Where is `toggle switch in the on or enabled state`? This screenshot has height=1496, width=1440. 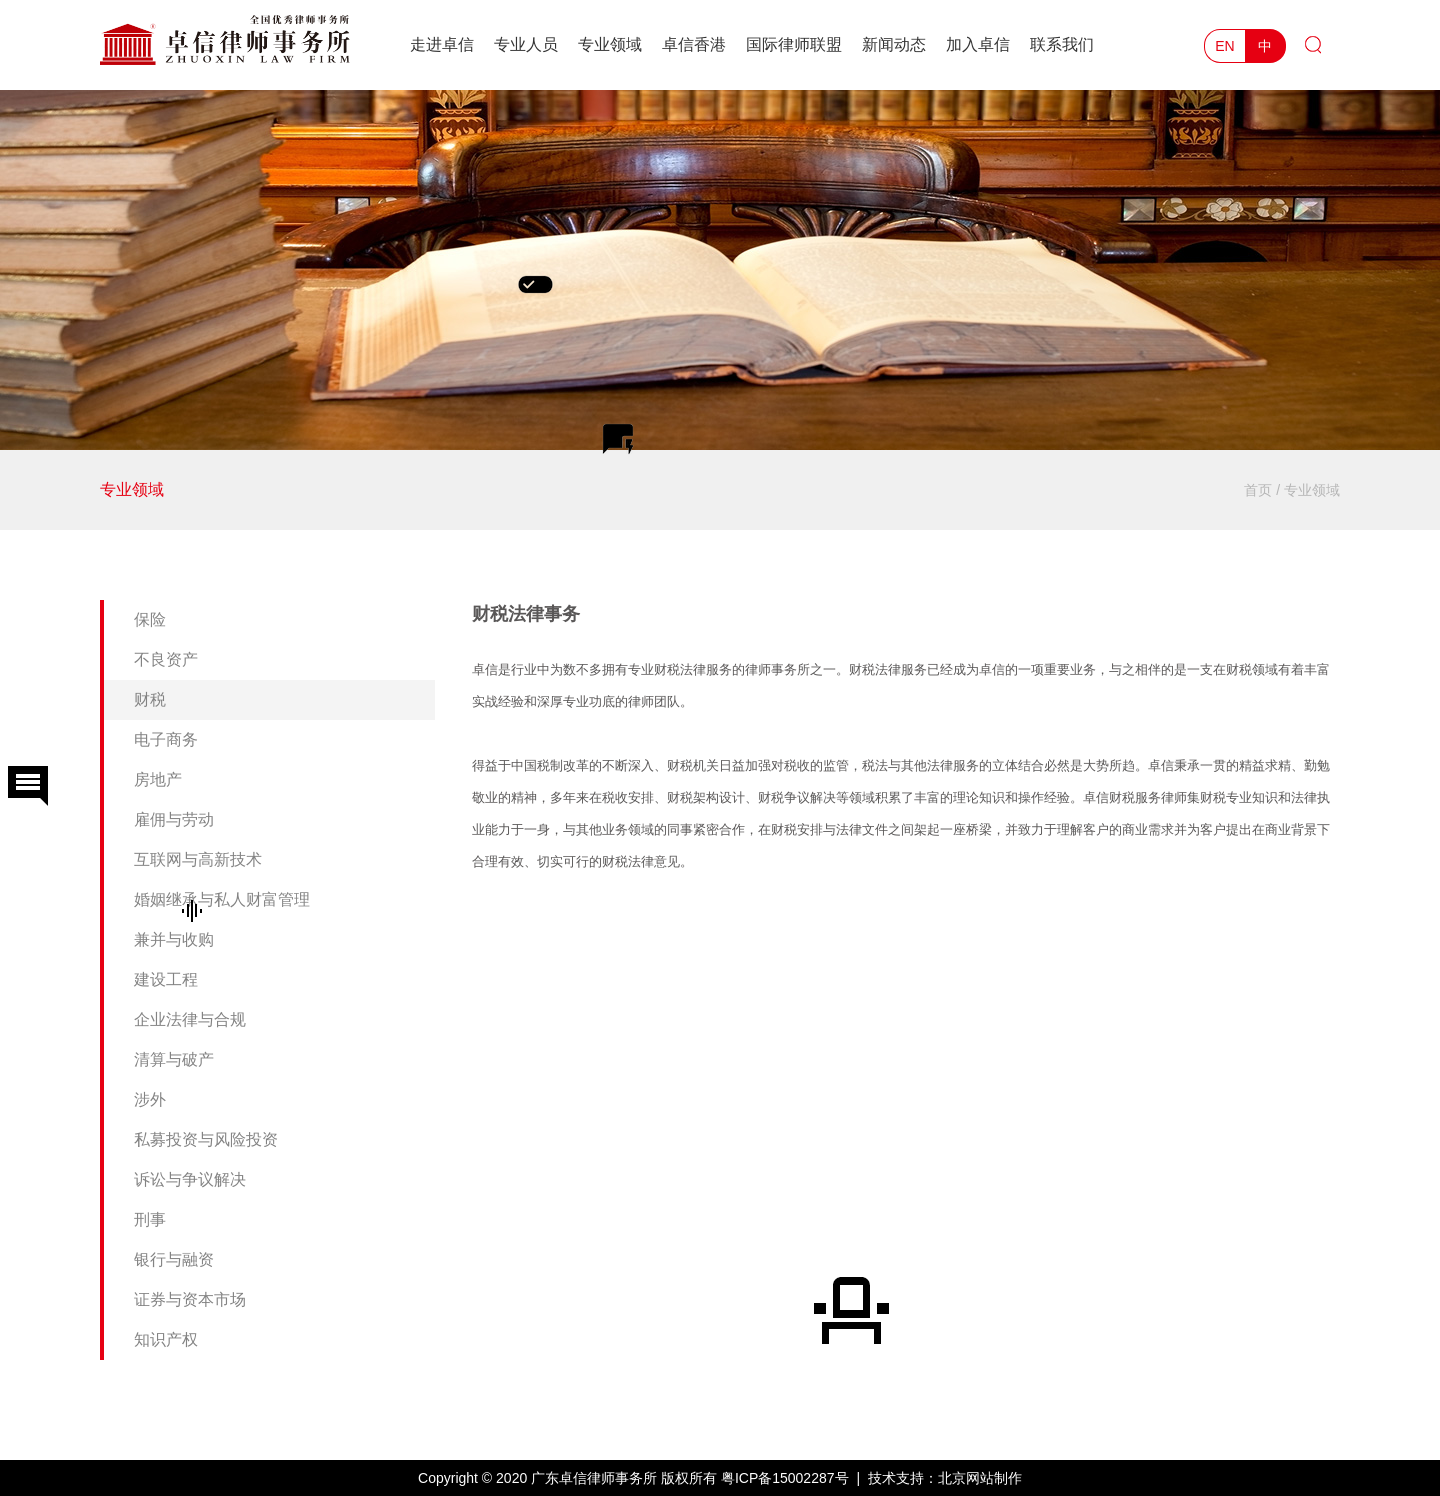 toggle switch in the on or enabled state is located at coordinates (535, 284).